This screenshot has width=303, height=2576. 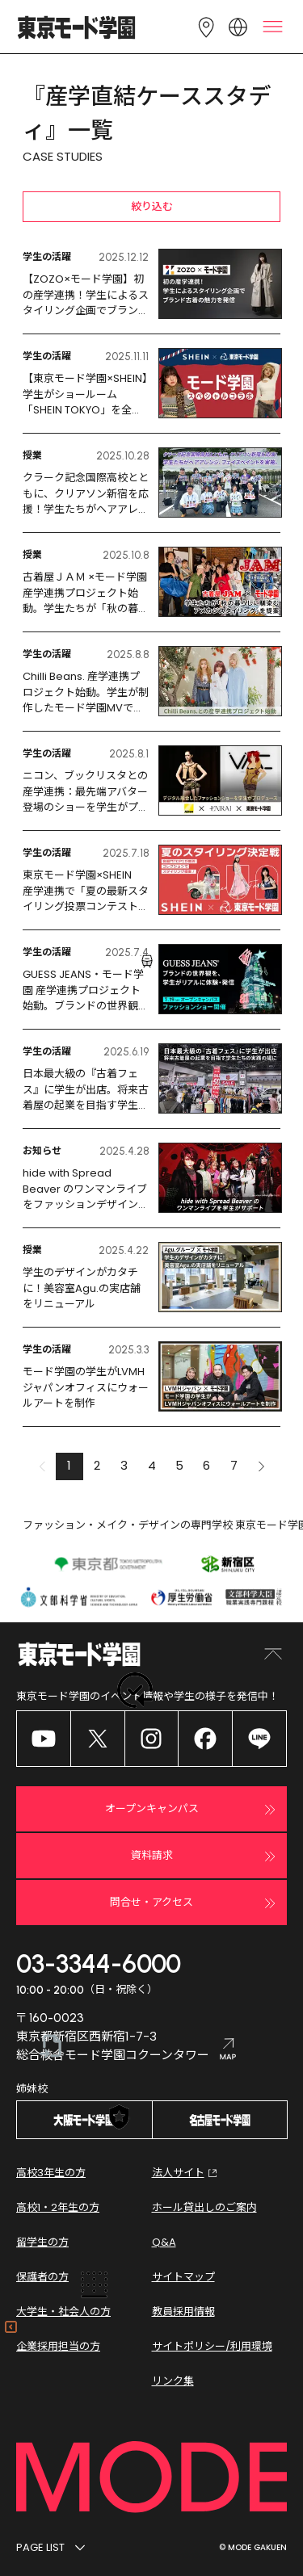 What do you see at coordinates (52, 2045) in the screenshot?
I see `import a file from another source` at bounding box center [52, 2045].